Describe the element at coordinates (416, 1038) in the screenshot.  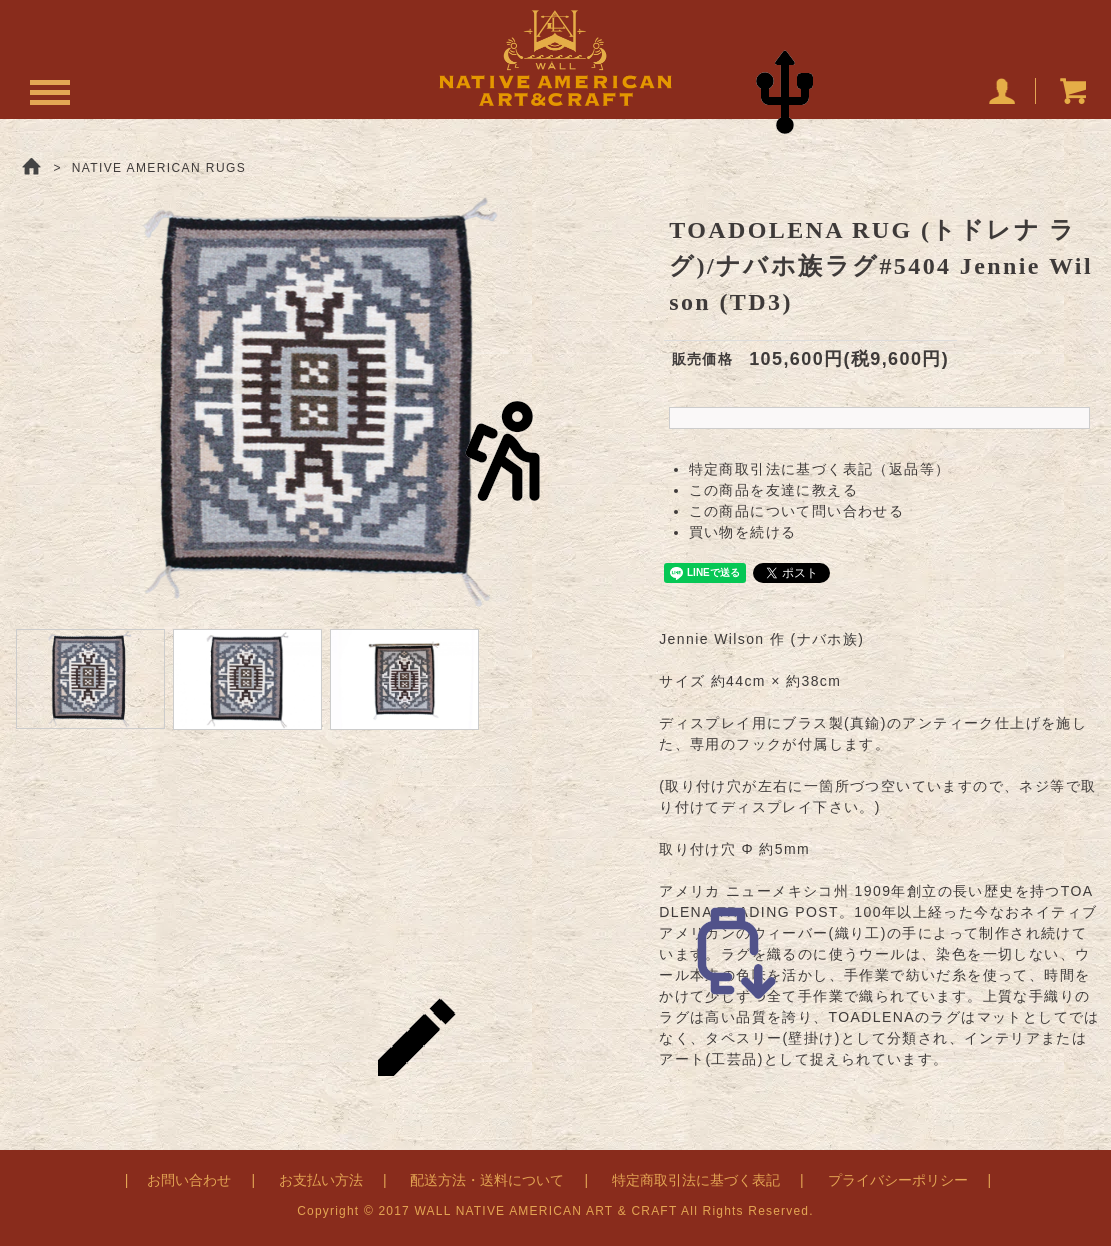
I see `edit or modify content` at that location.